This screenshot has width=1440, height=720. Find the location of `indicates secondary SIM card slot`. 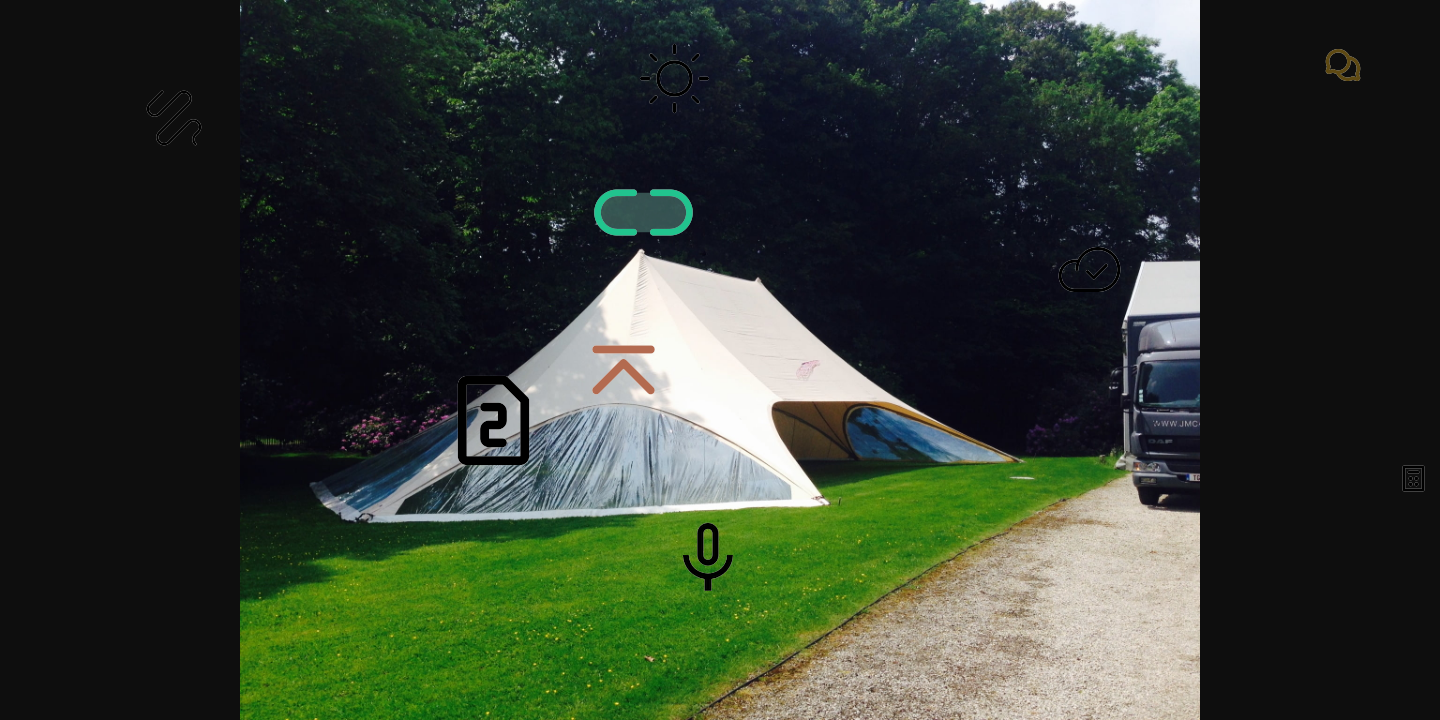

indicates secondary SIM card slot is located at coordinates (493, 420).